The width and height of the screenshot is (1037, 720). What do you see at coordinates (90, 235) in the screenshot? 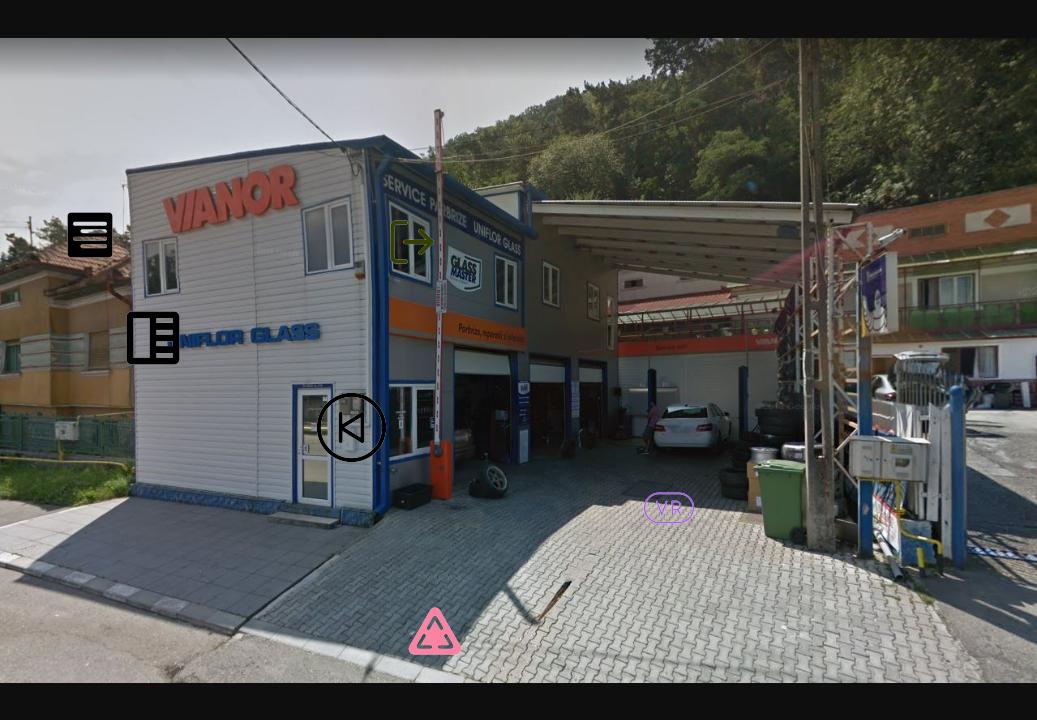
I see `align text to the right` at bounding box center [90, 235].